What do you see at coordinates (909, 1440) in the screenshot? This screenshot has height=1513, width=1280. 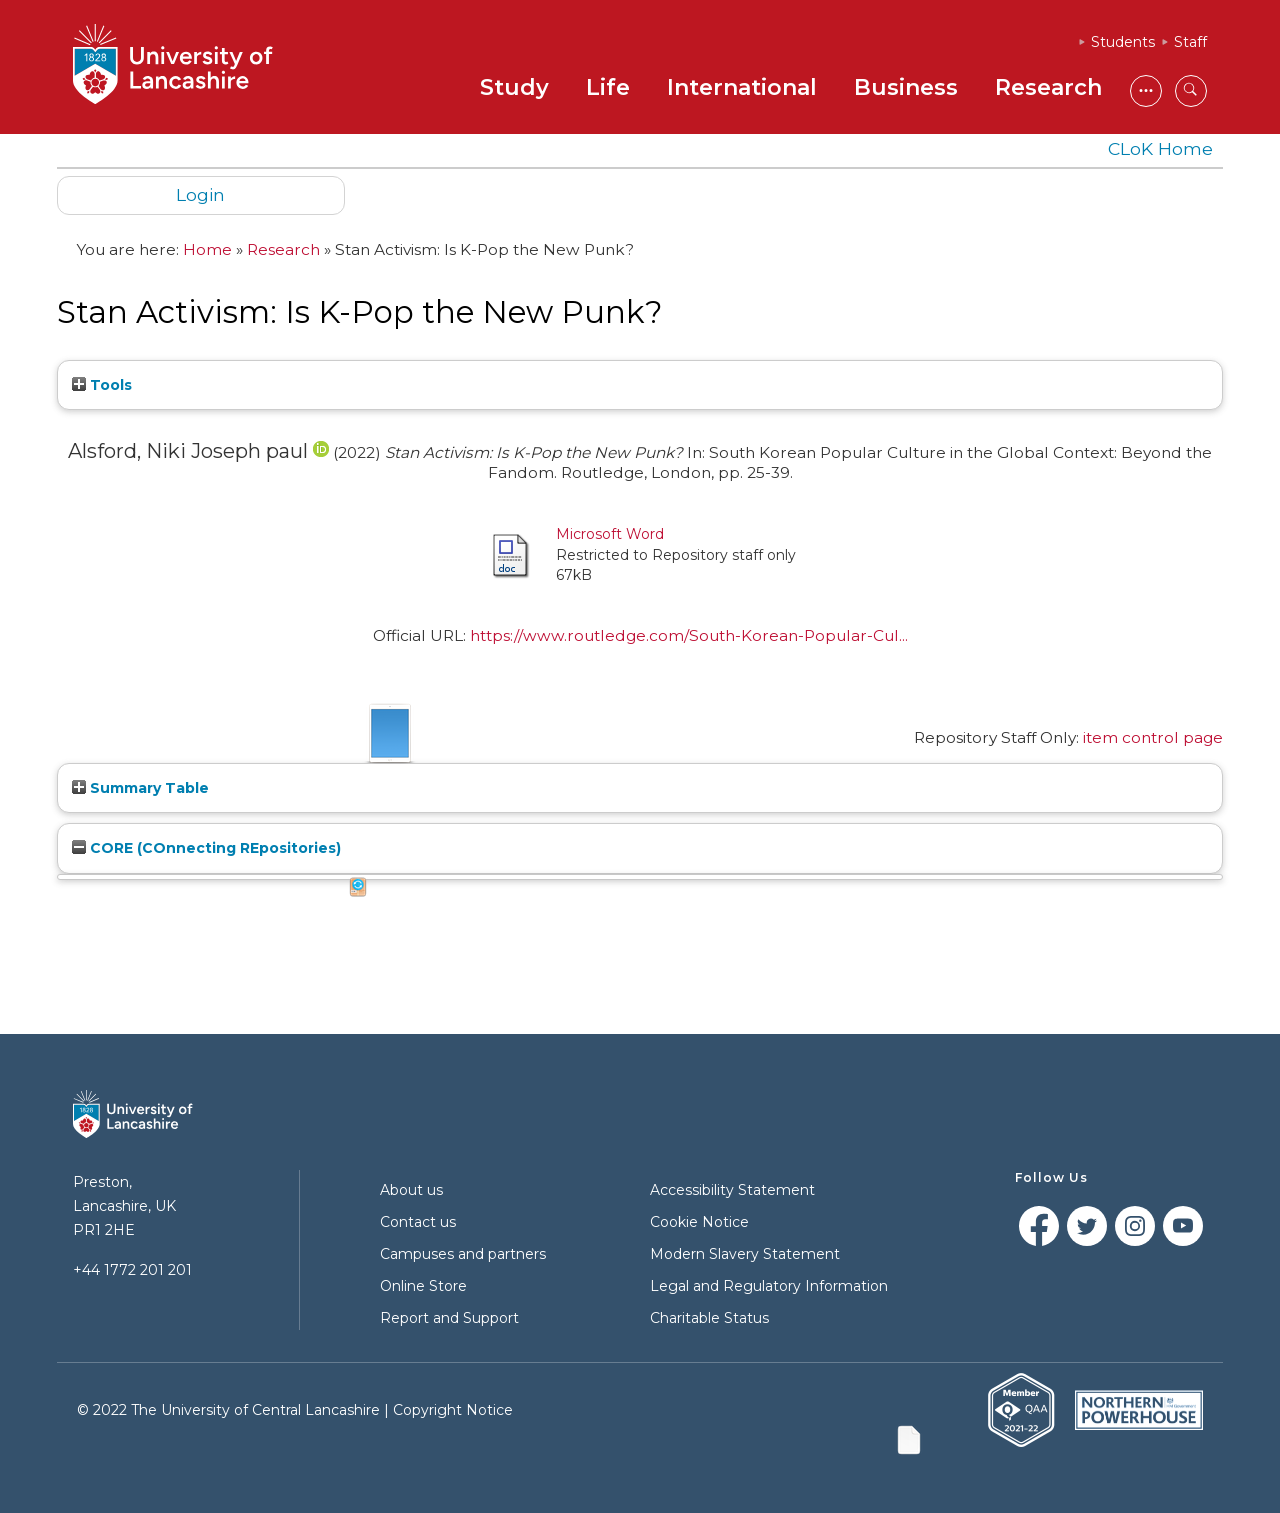 I see `preview a text file before opening` at bounding box center [909, 1440].